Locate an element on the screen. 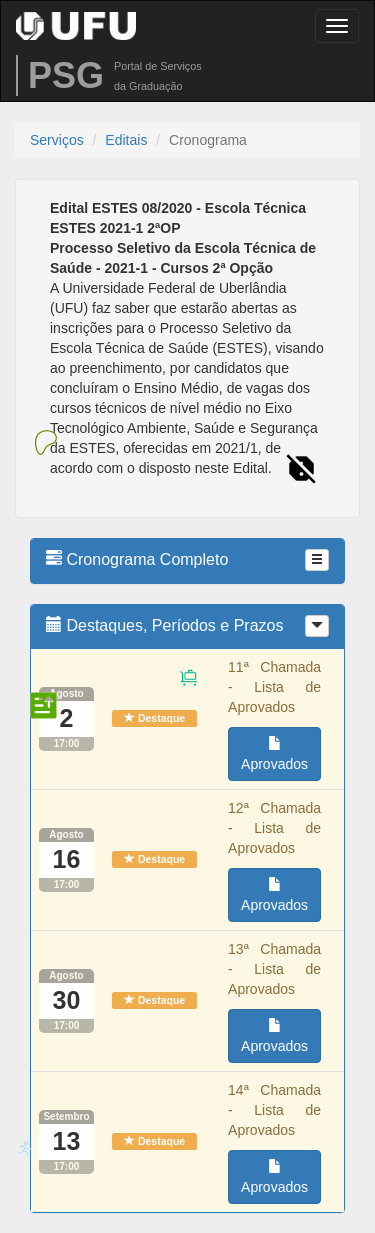  start a run or workout activity is located at coordinates (24, 1148).